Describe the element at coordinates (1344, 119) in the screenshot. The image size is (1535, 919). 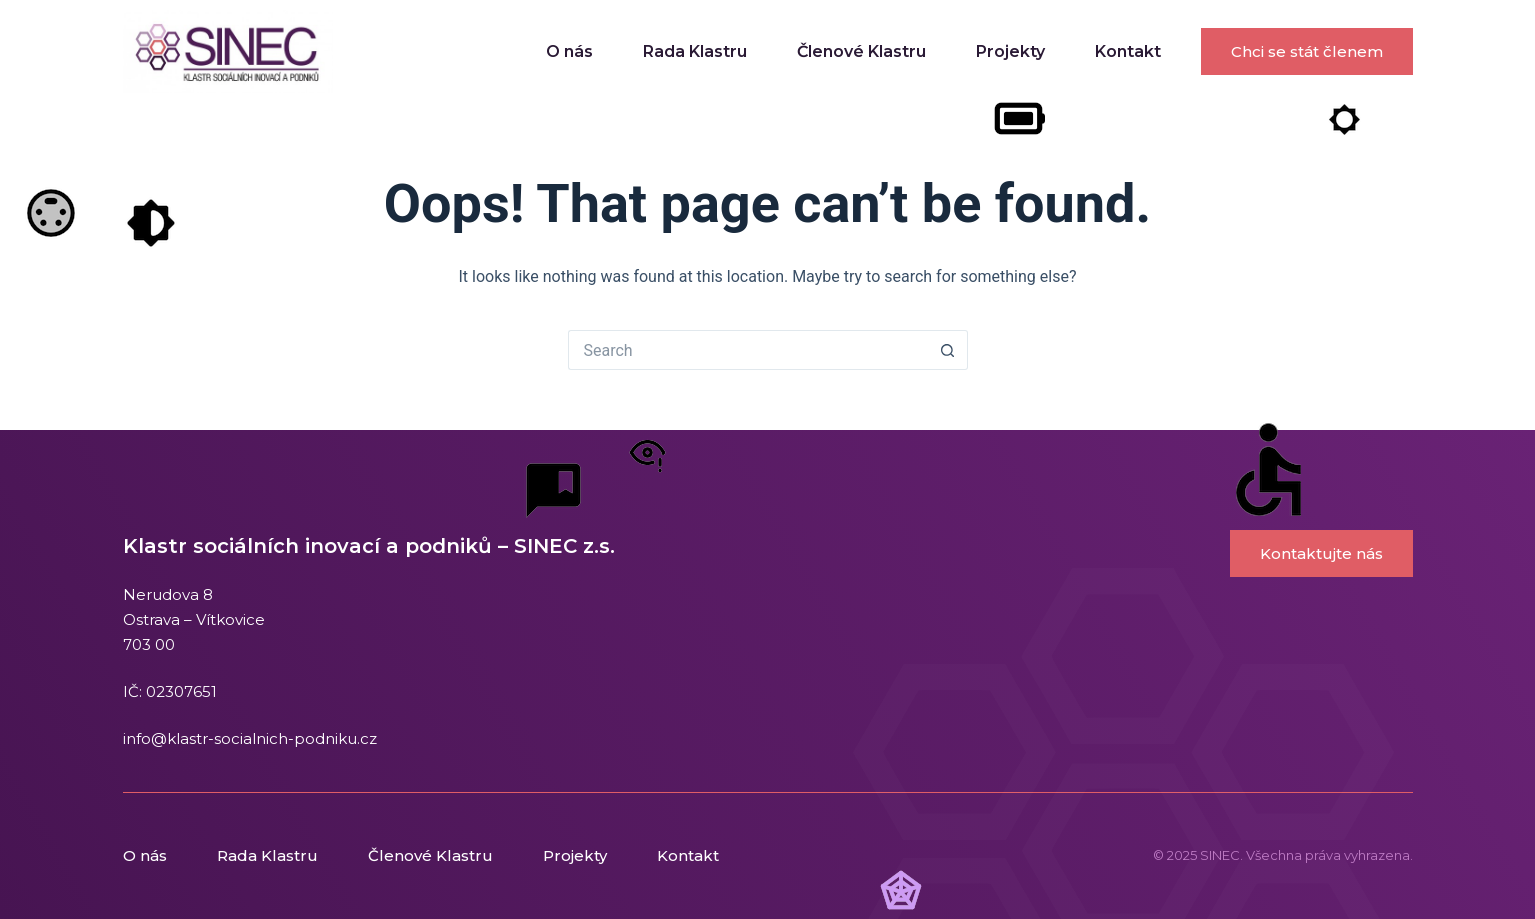
I see `adjust screen brightness settings` at that location.